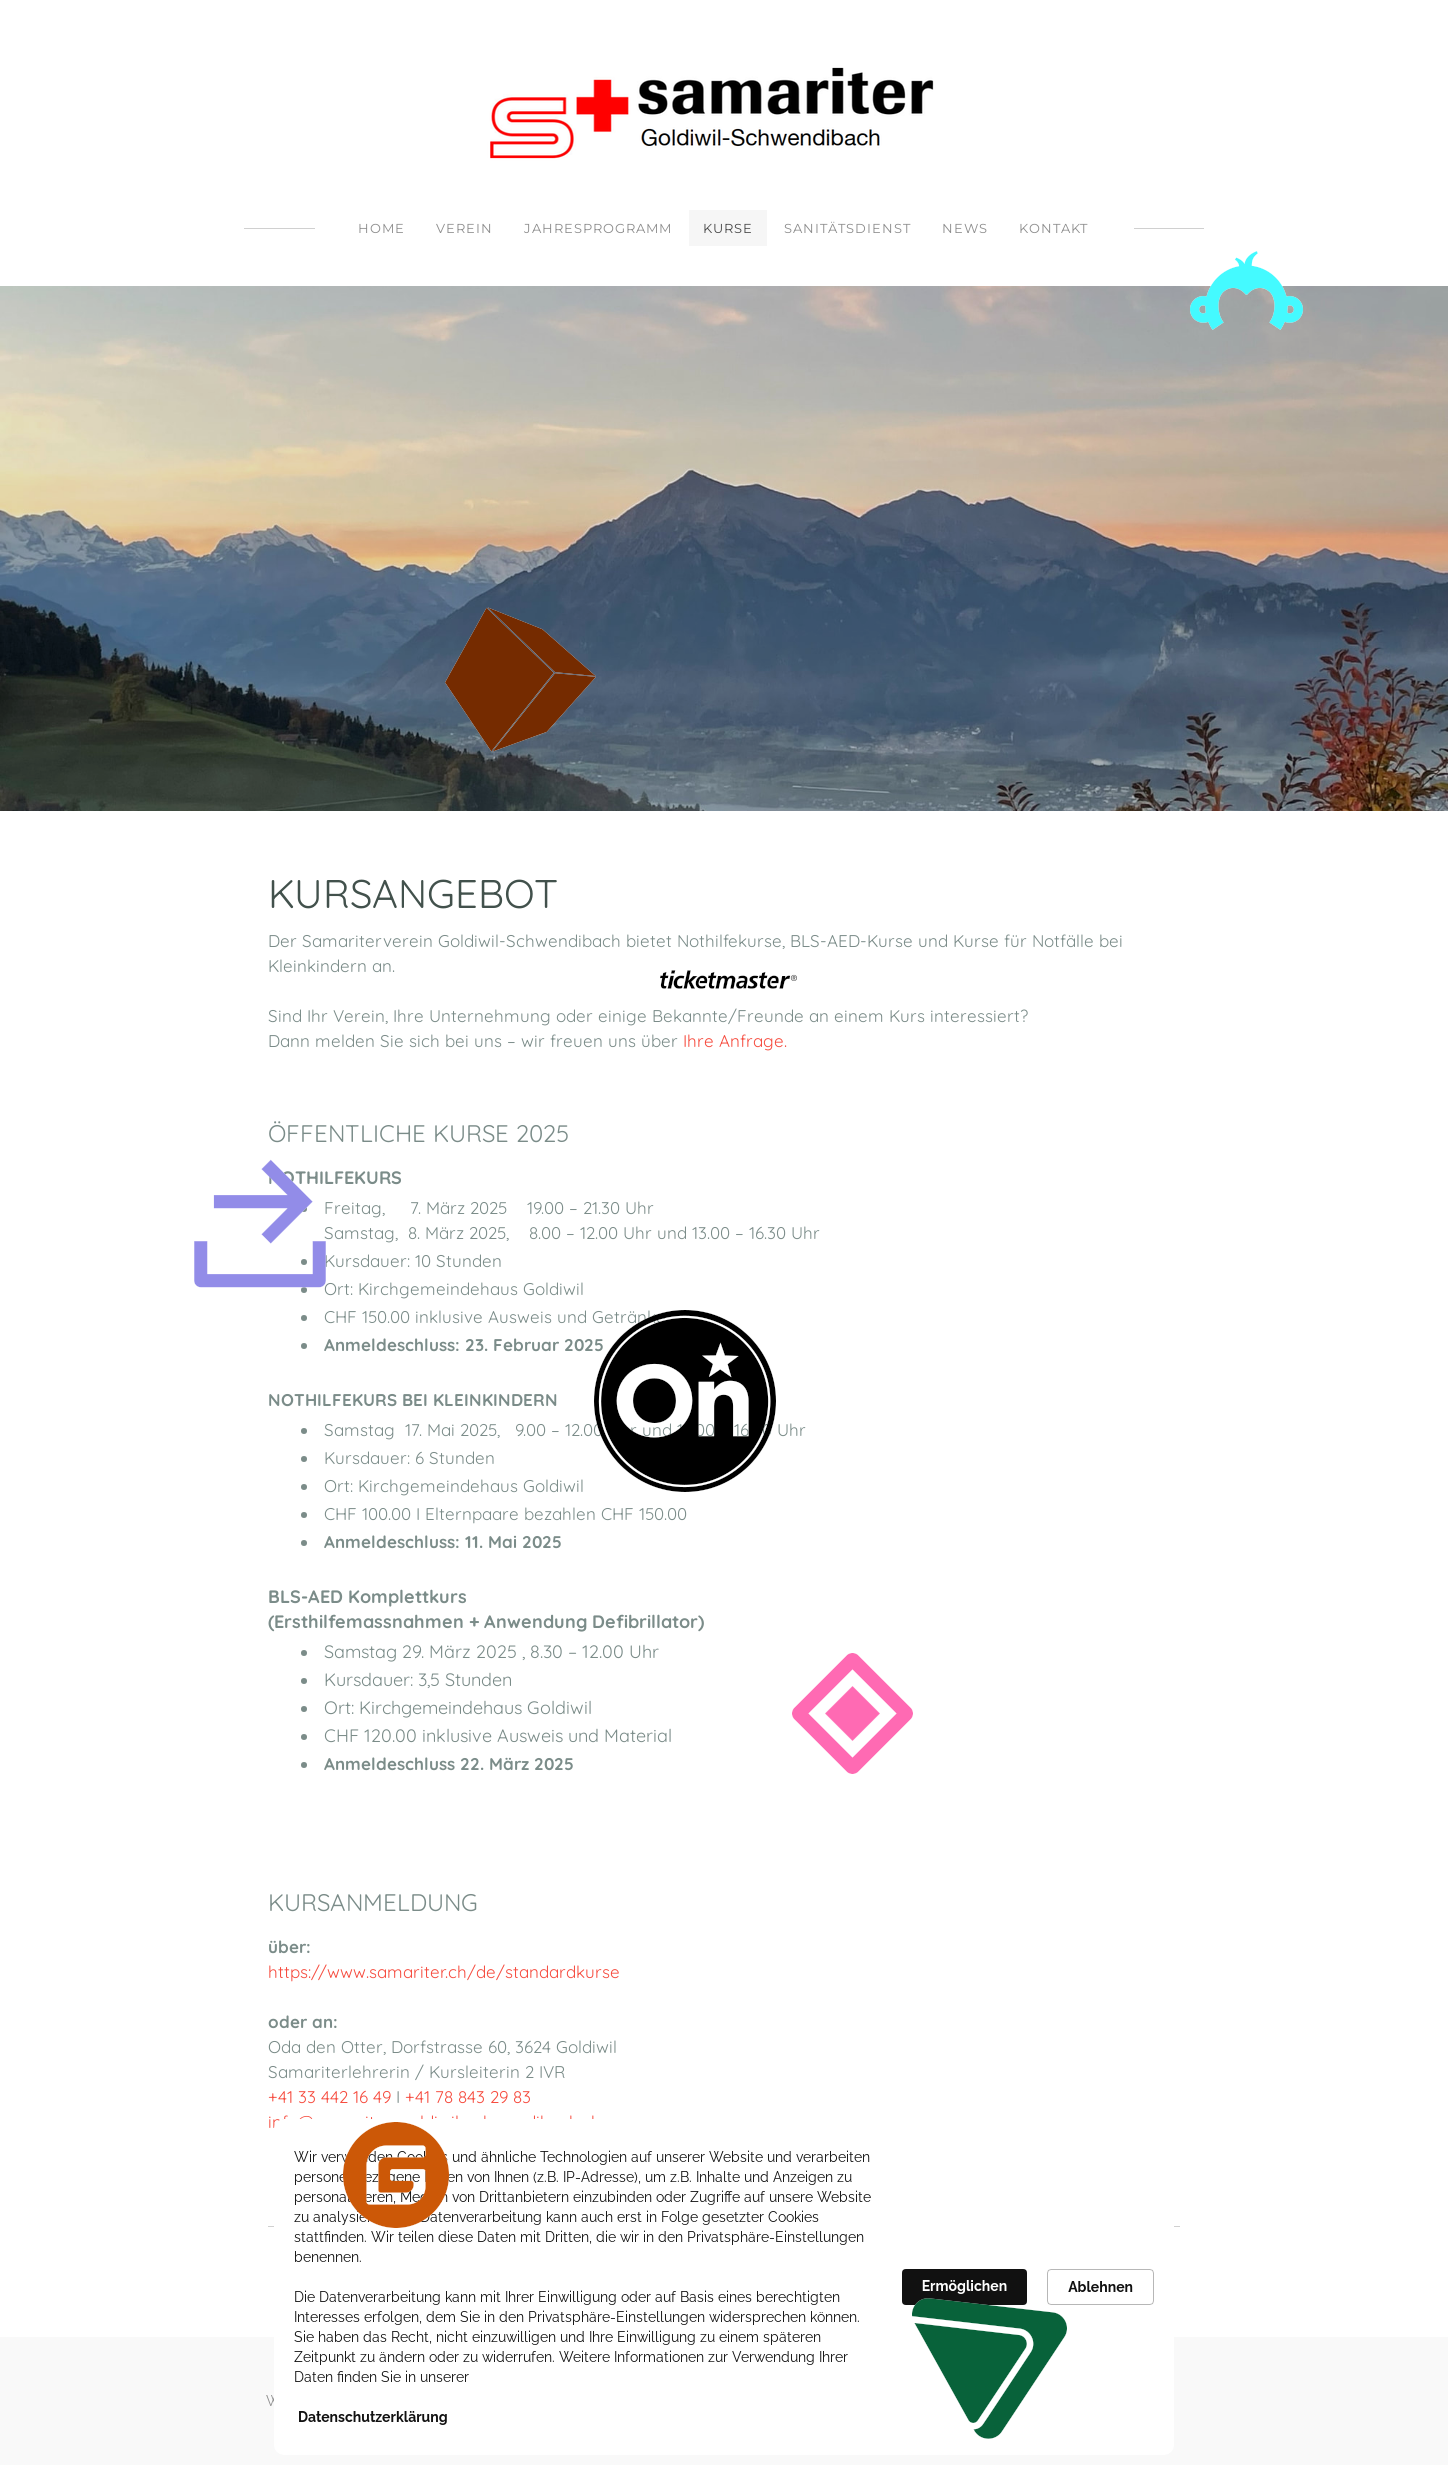 This screenshot has height=2465, width=1448. I want to click on share content to another app or person, so click(260, 1228).